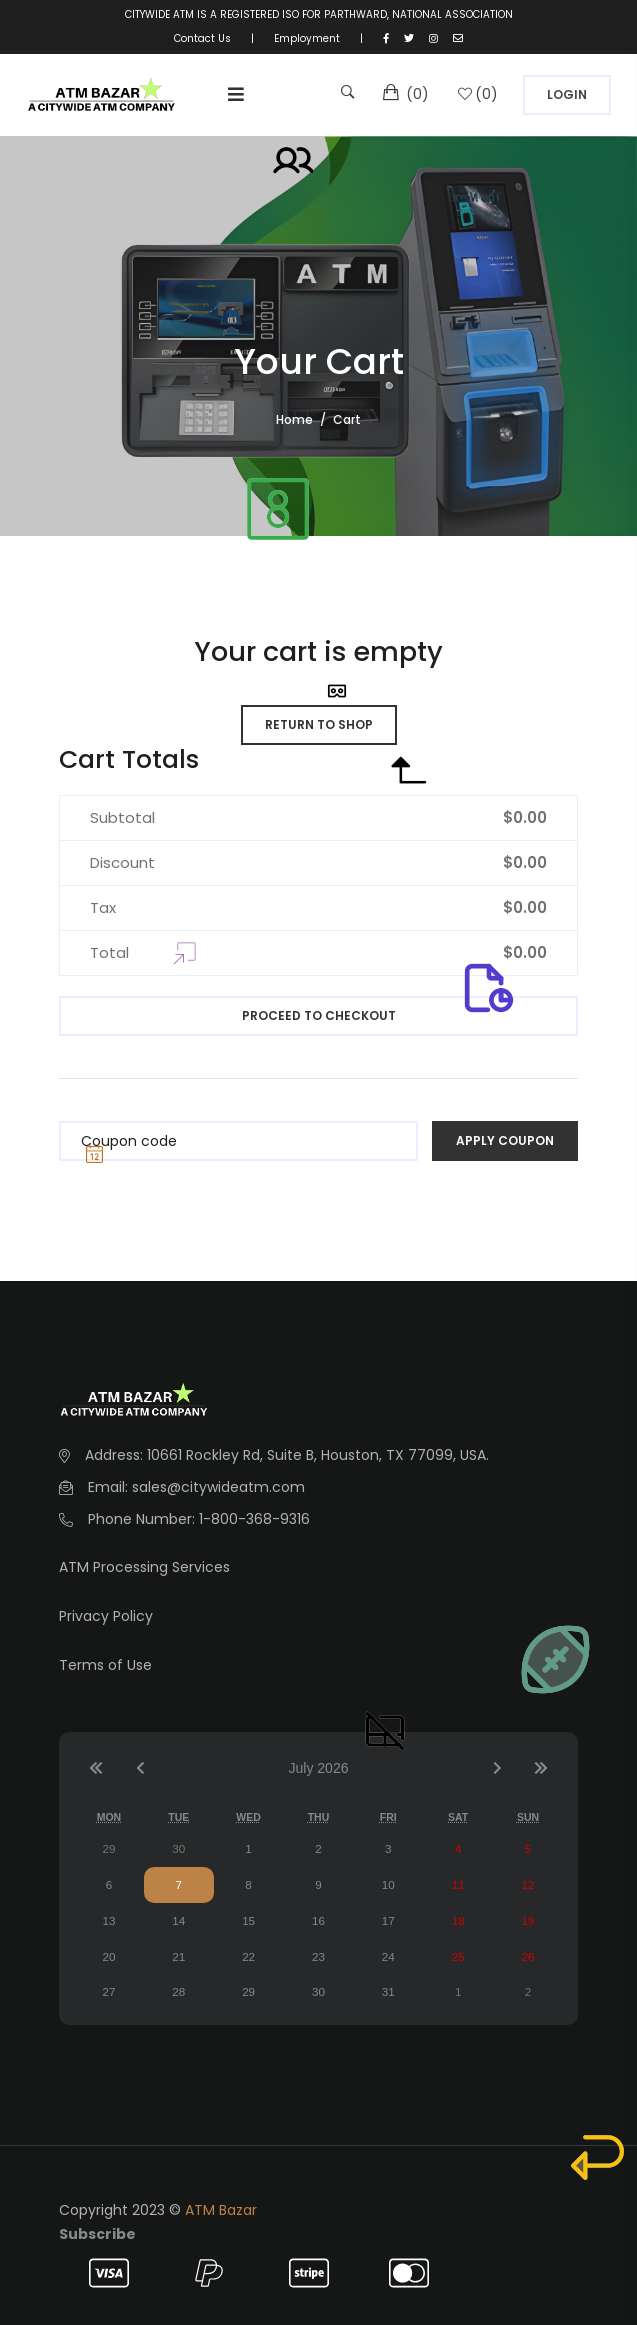 The image size is (637, 2325). What do you see at coordinates (407, 771) in the screenshot?
I see `go back and up to previous level` at bounding box center [407, 771].